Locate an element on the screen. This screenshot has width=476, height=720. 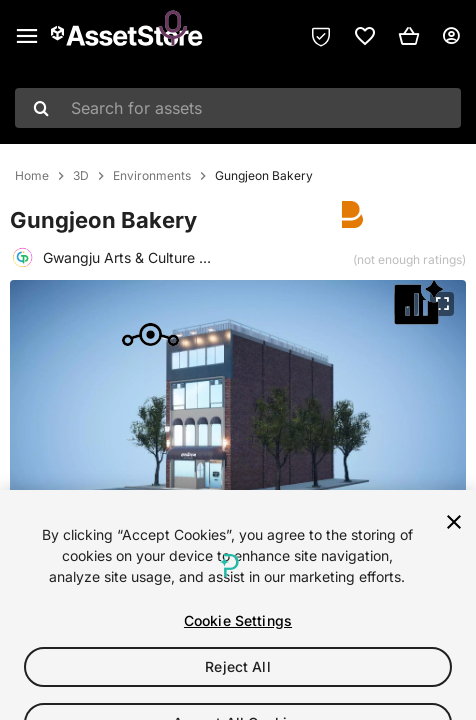
view AI-powered analytics dashboard is located at coordinates (416, 304).